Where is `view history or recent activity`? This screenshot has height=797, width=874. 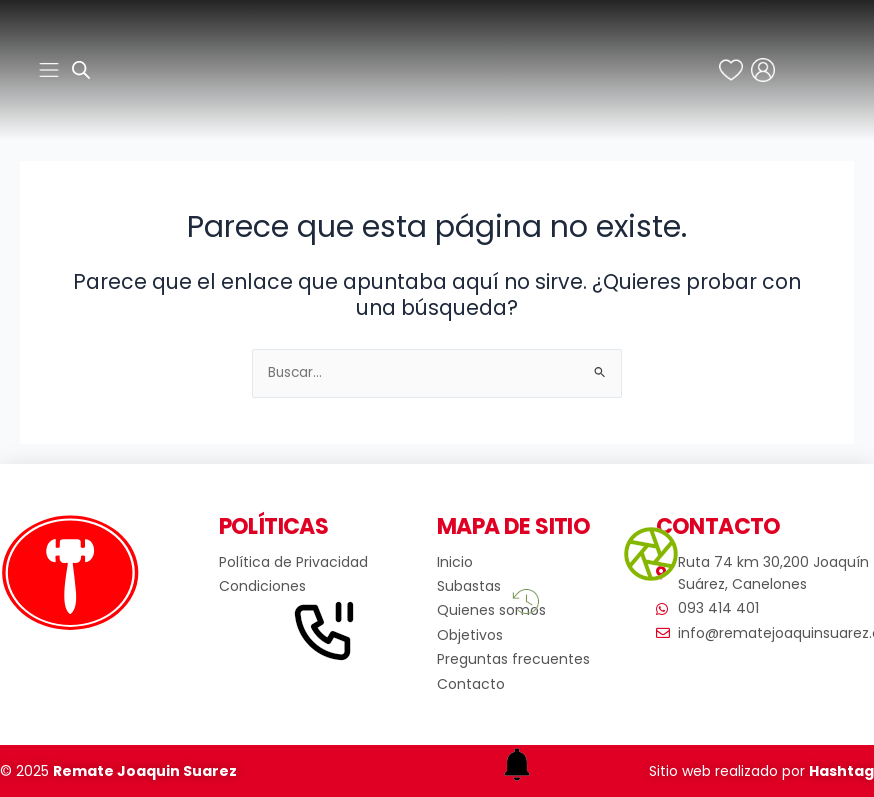 view history or recent activity is located at coordinates (526, 601).